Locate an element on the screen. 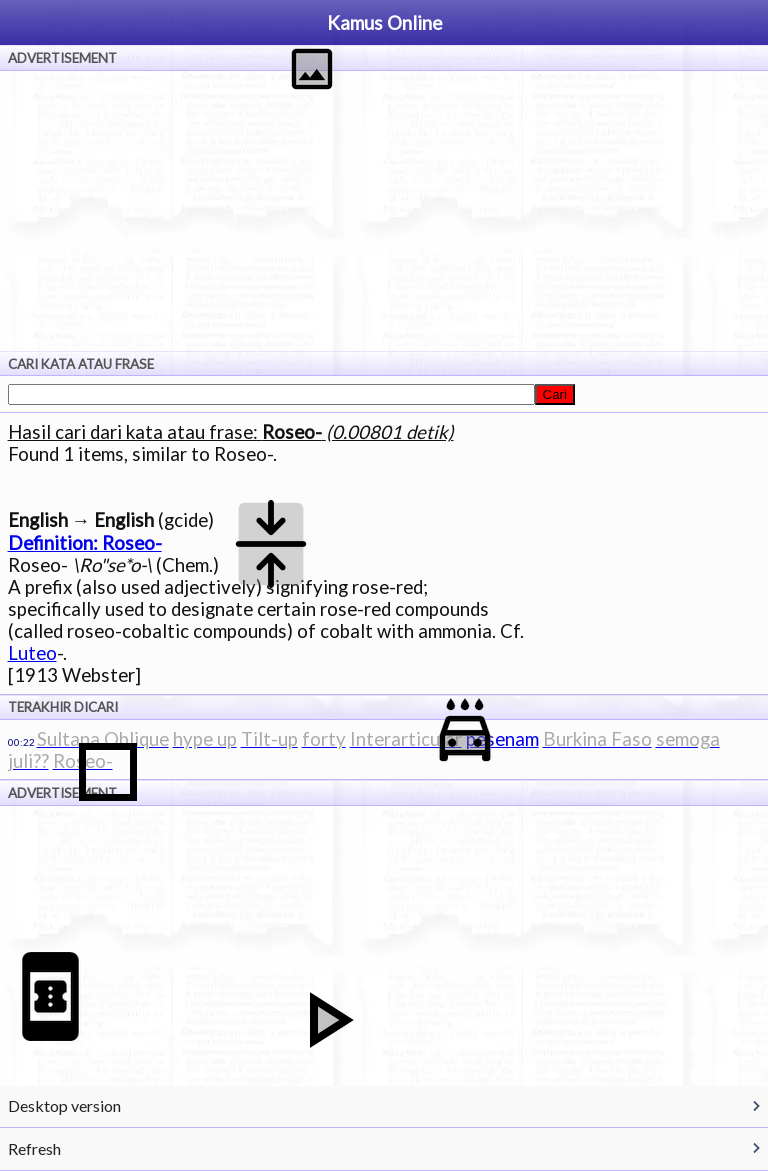 The image size is (768, 1171). find nearby car wash locations is located at coordinates (465, 730).